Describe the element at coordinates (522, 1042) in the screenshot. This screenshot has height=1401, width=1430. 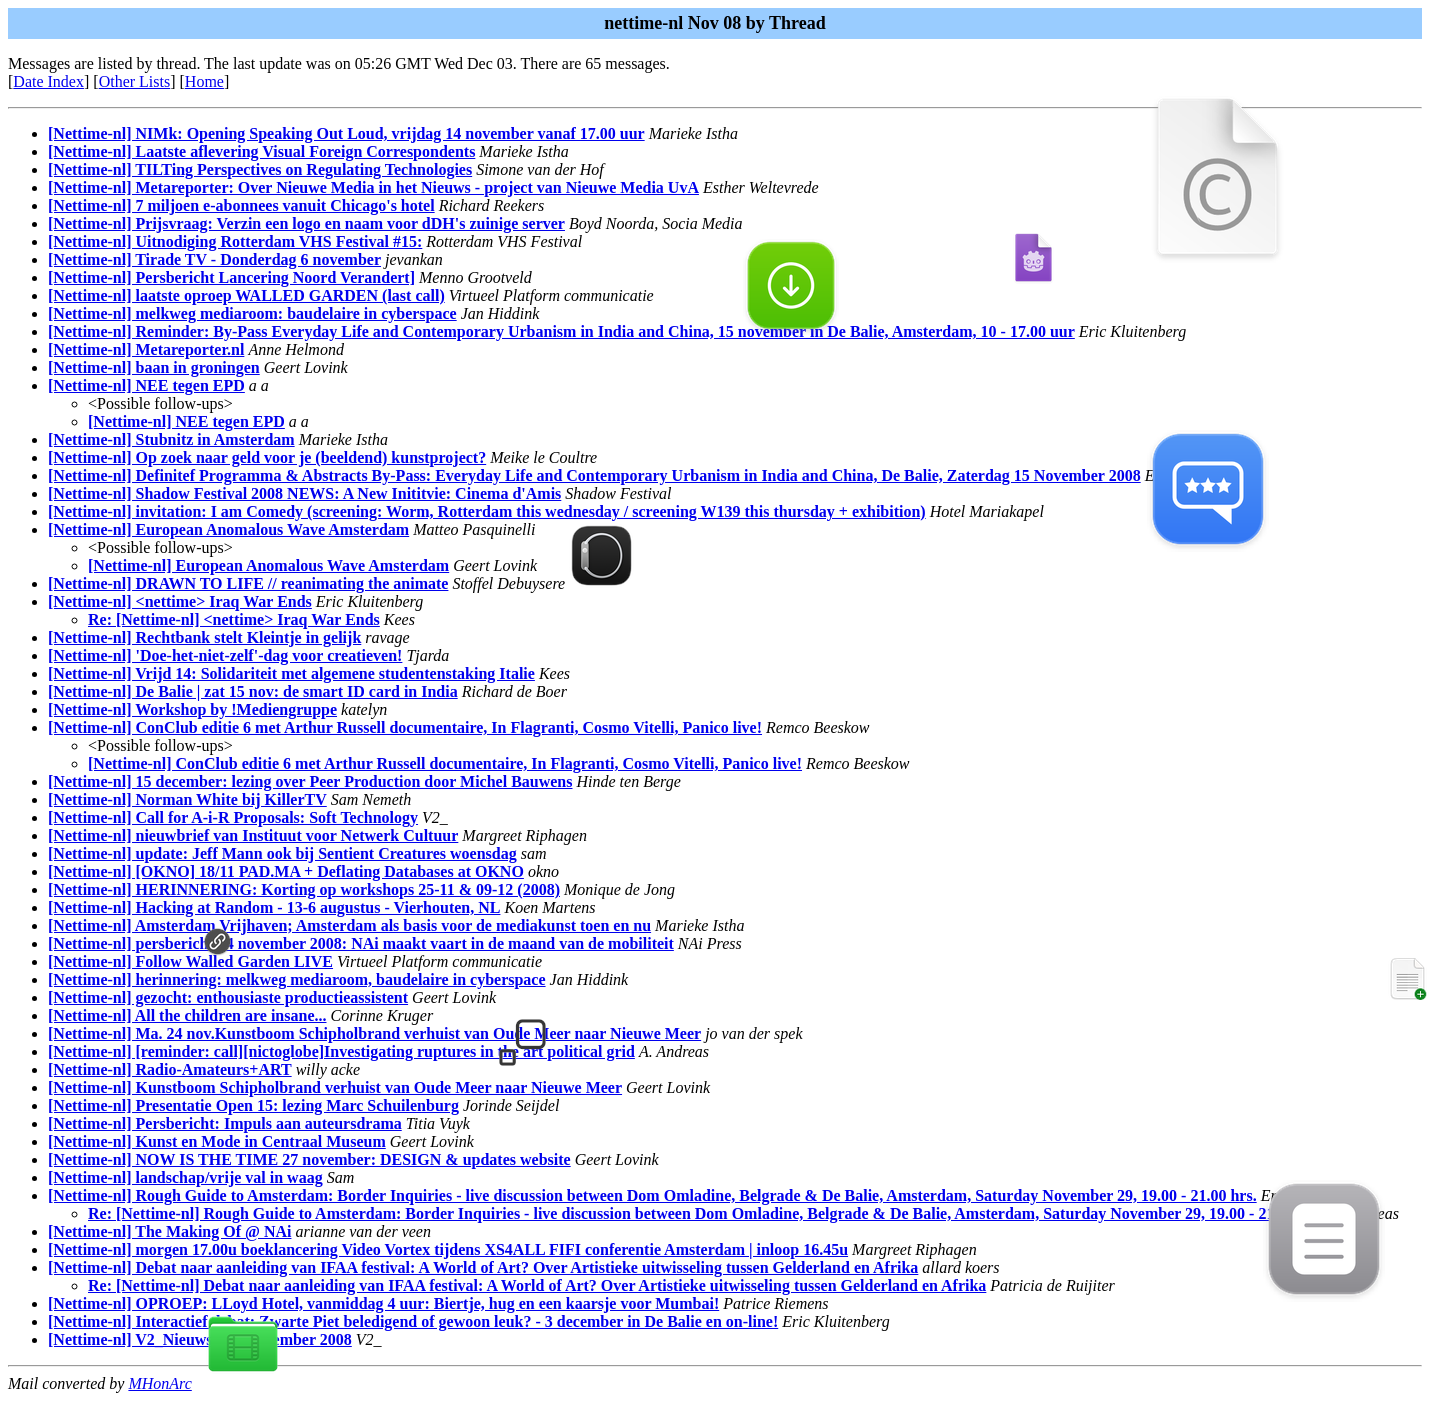
I see `access connected or mounted external drives` at that location.